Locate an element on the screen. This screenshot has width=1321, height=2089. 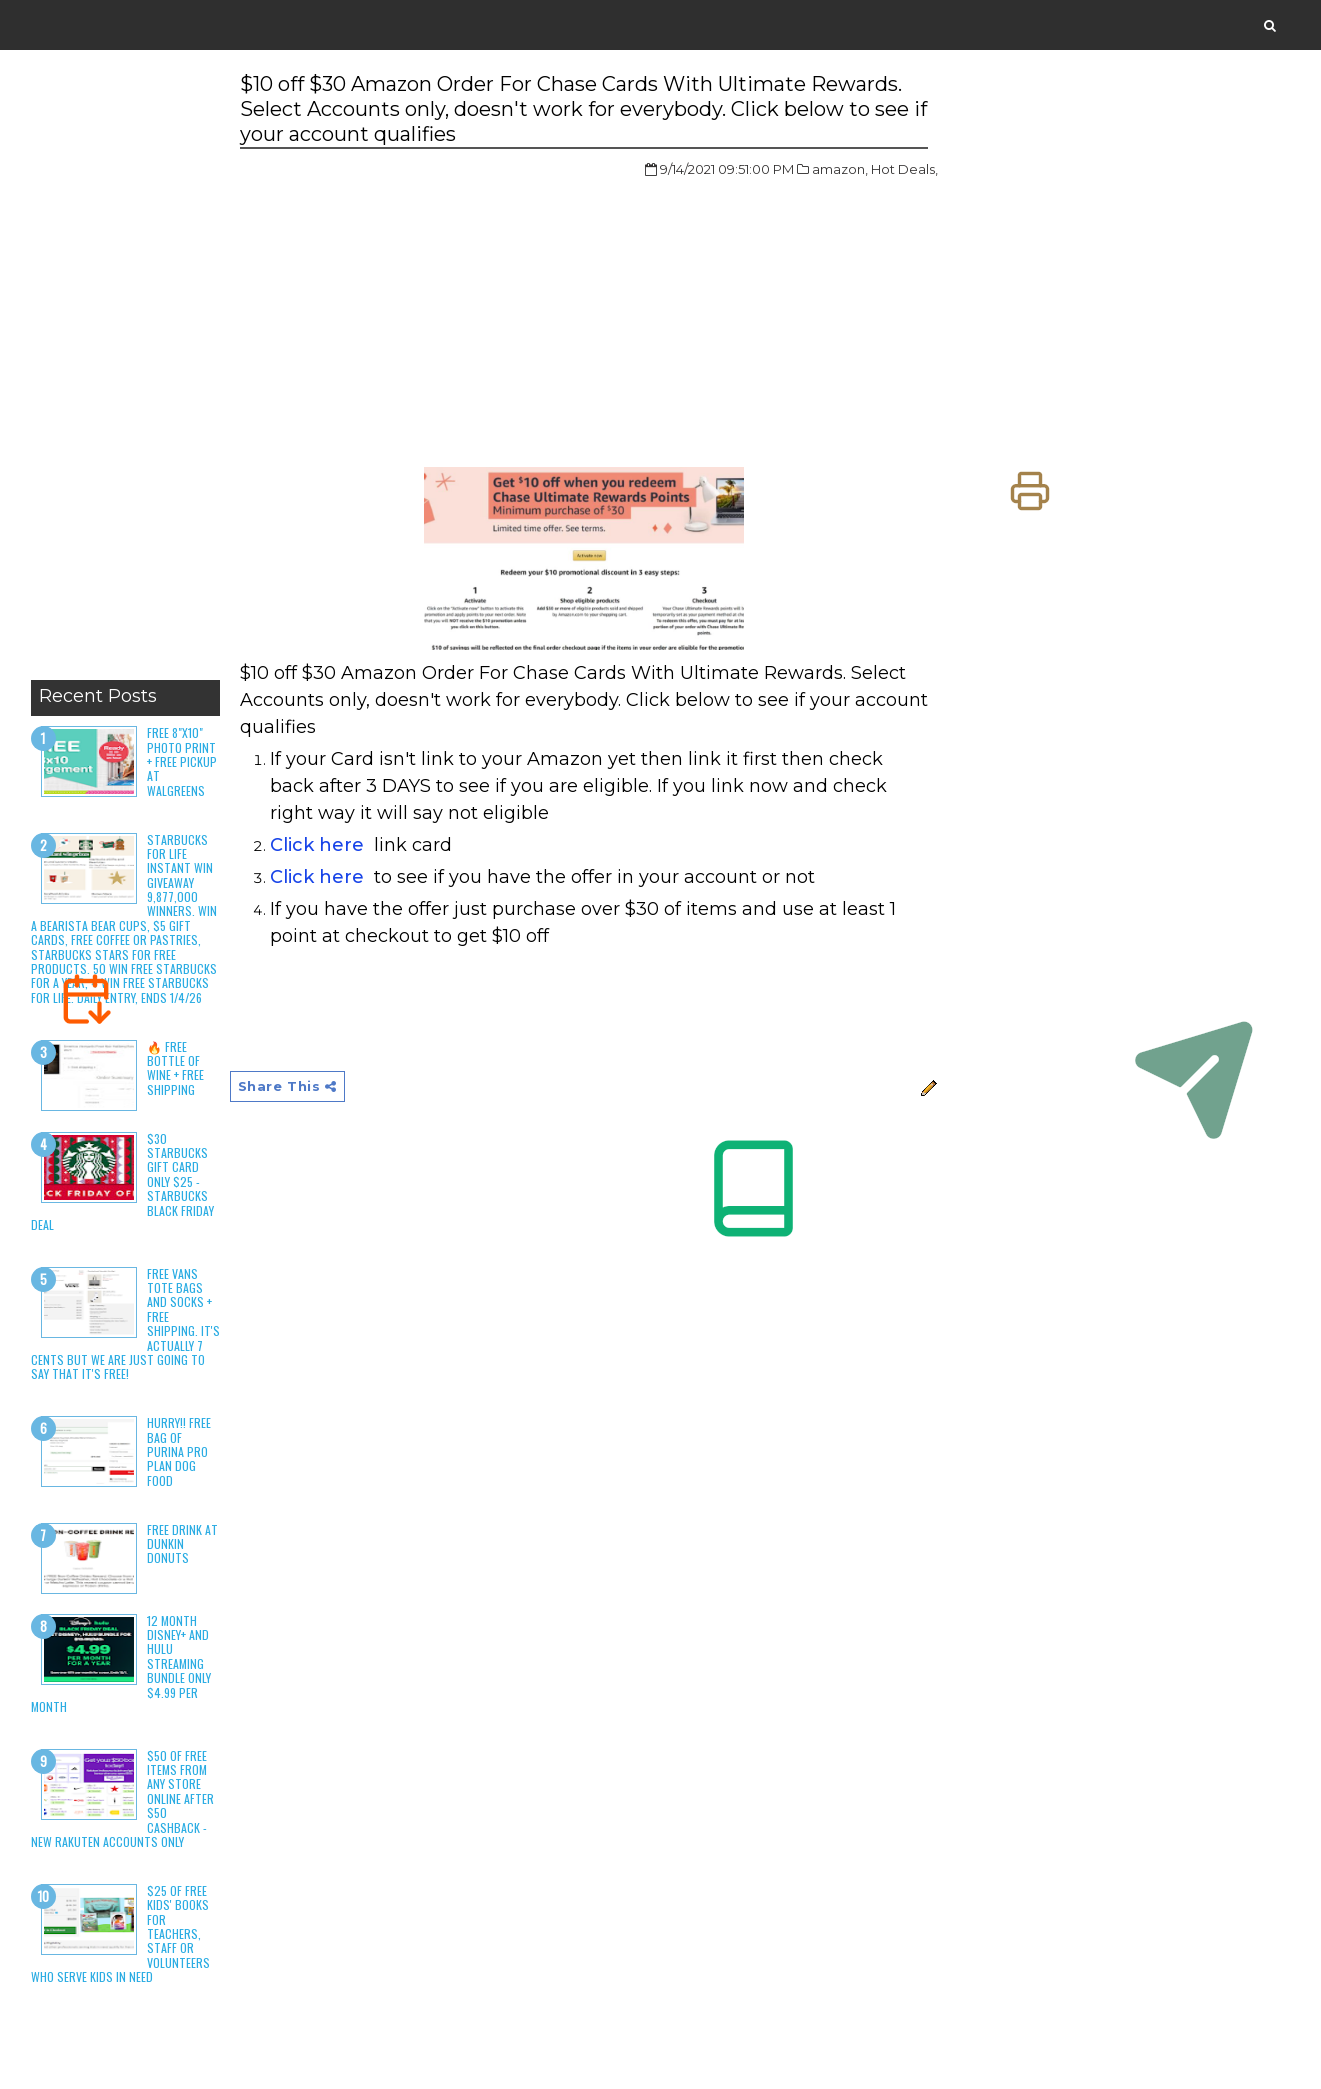
send a message is located at coordinates (1198, 1076).